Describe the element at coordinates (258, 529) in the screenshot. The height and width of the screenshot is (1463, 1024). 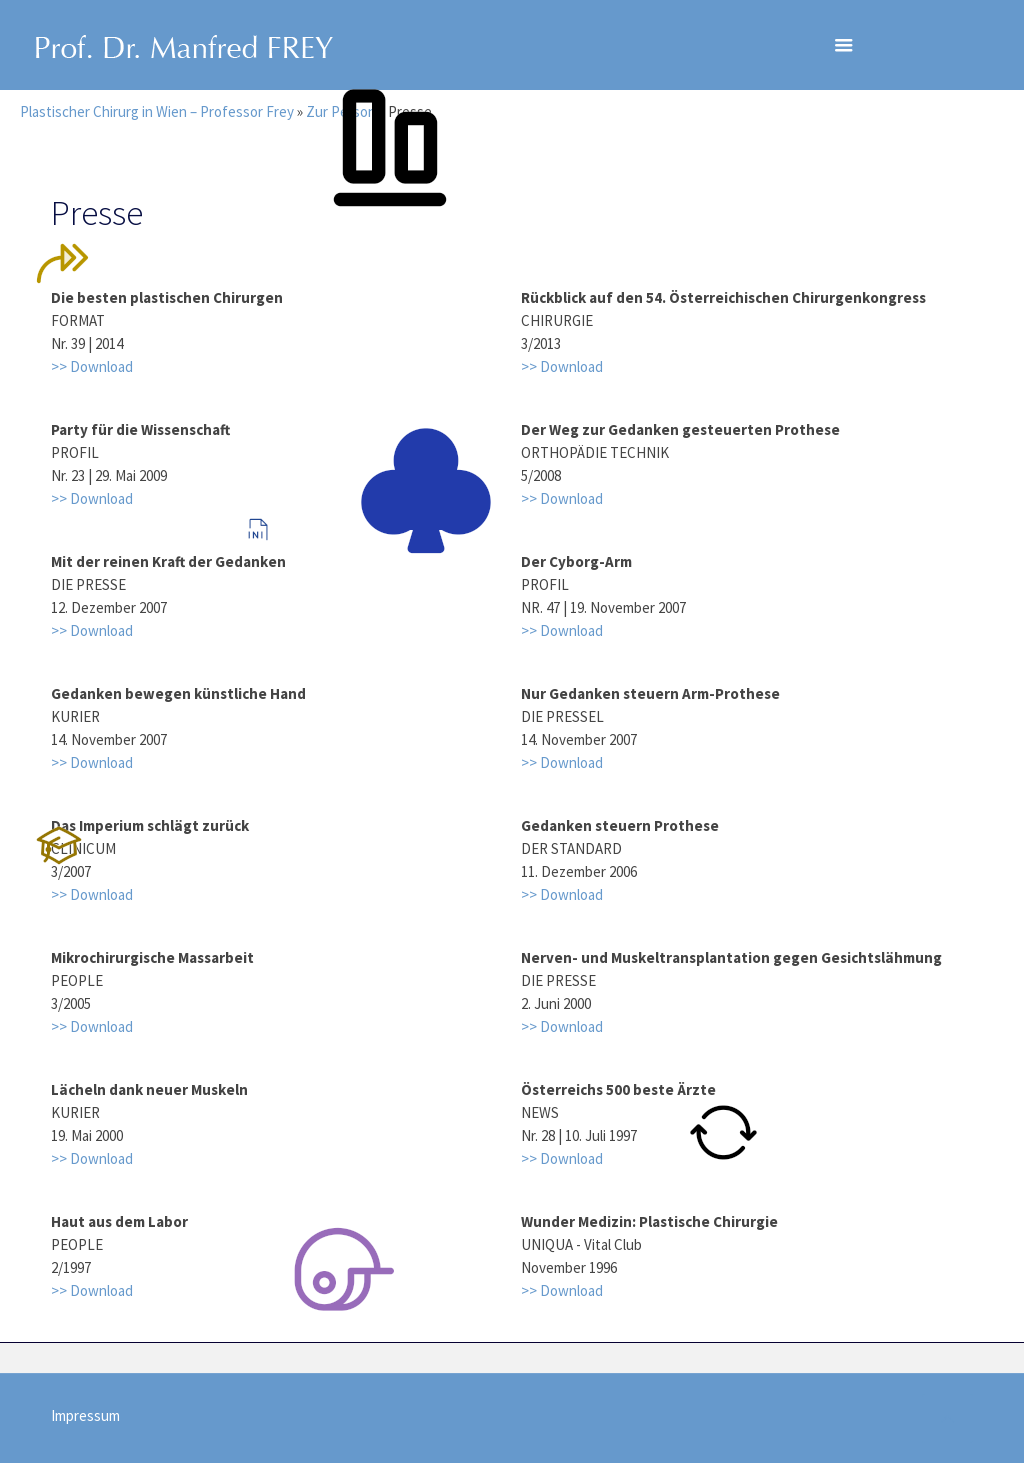
I see `view or open an INI configuration file` at that location.